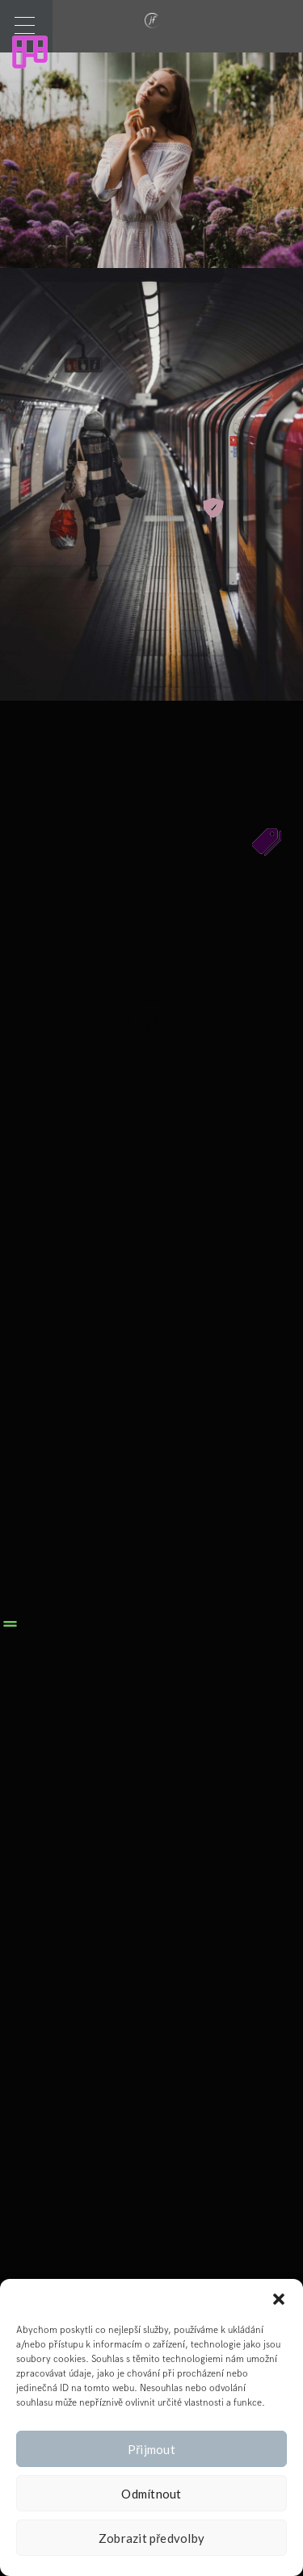 The image size is (303, 2576). Describe the element at coordinates (30, 51) in the screenshot. I see `open kanban board view` at that location.